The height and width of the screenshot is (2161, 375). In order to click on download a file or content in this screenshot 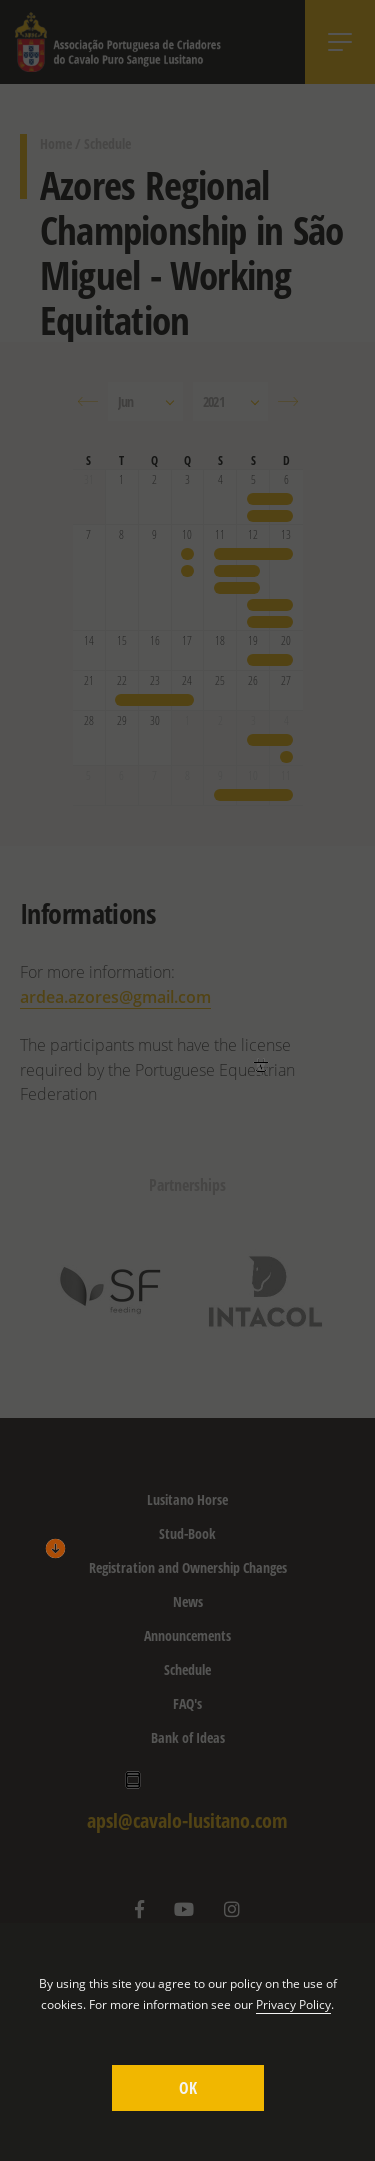, I will do `click(55, 1548)`.